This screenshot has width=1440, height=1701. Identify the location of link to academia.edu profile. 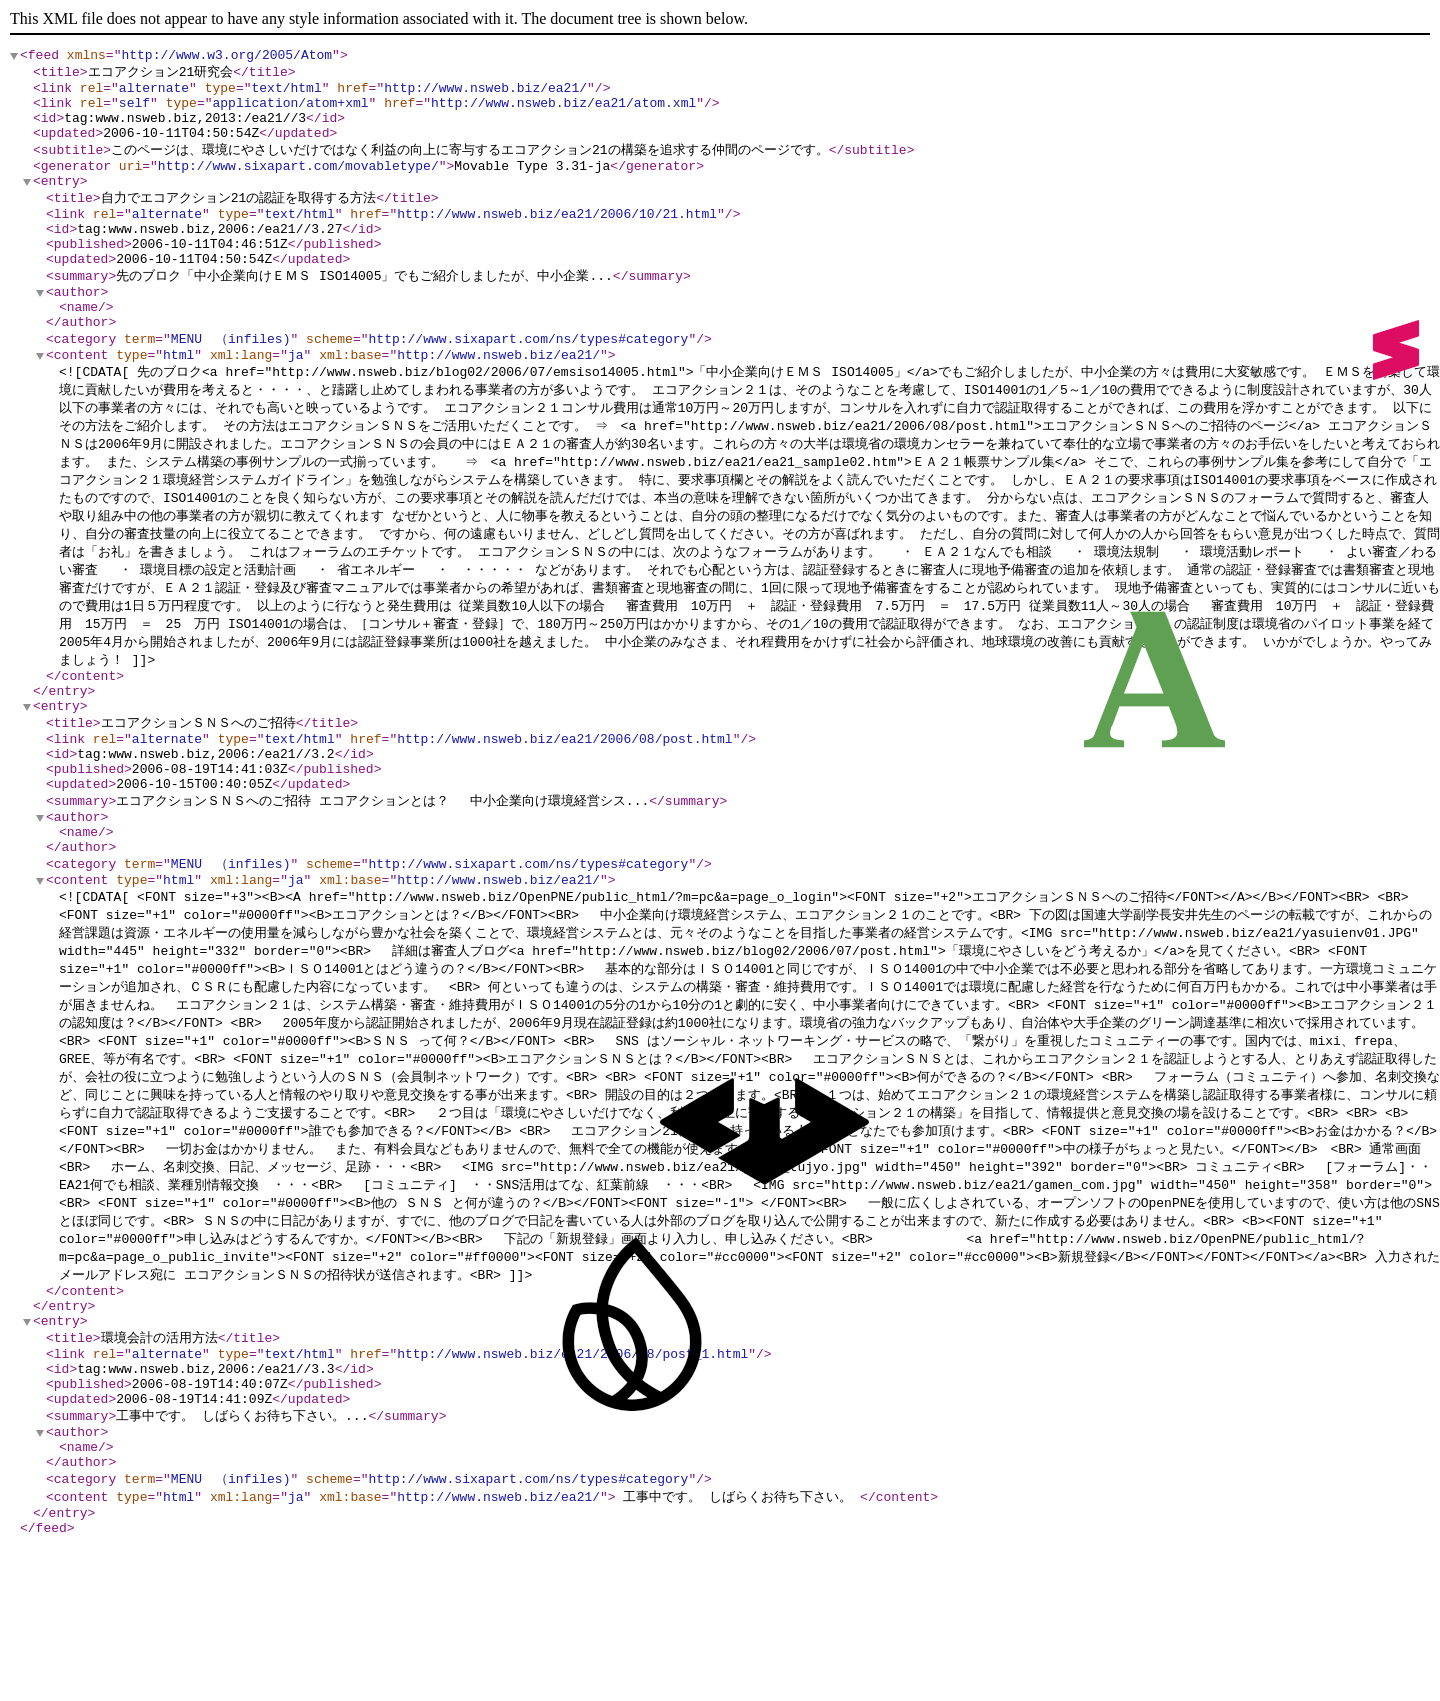
(1154, 679).